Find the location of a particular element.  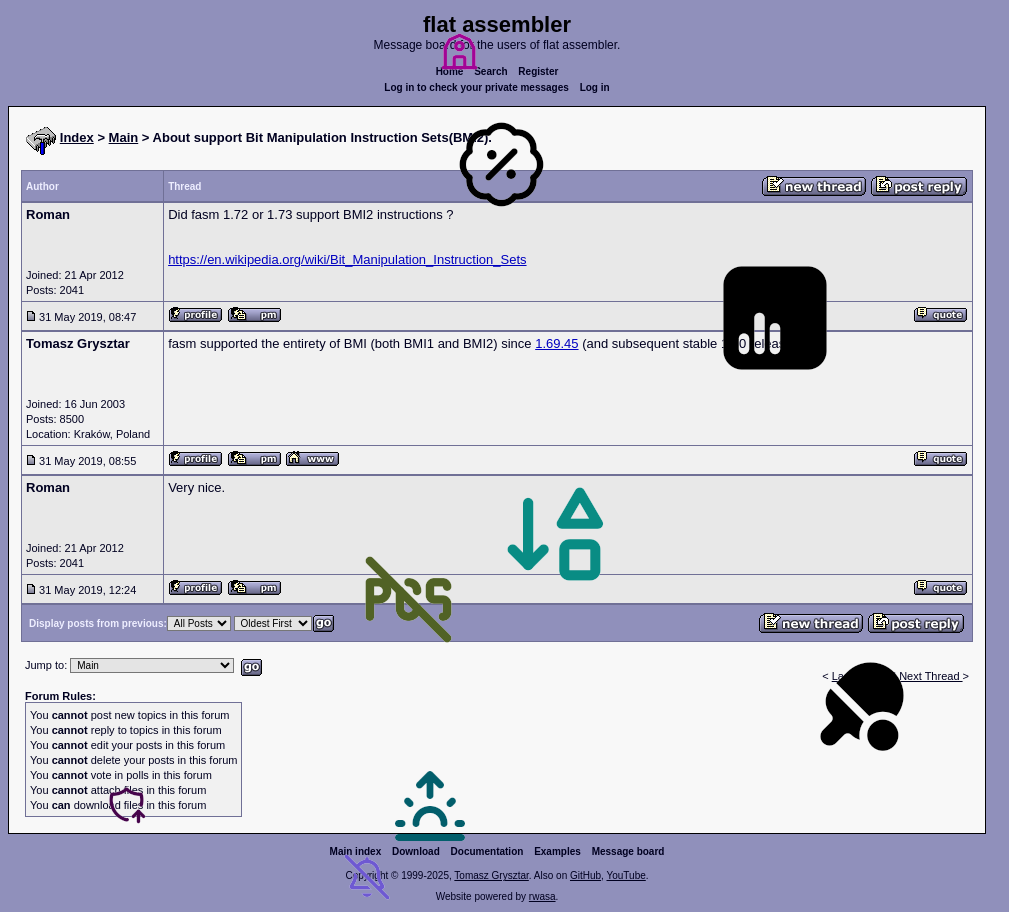

upgrade or enhance security protection is located at coordinates (126, 804).